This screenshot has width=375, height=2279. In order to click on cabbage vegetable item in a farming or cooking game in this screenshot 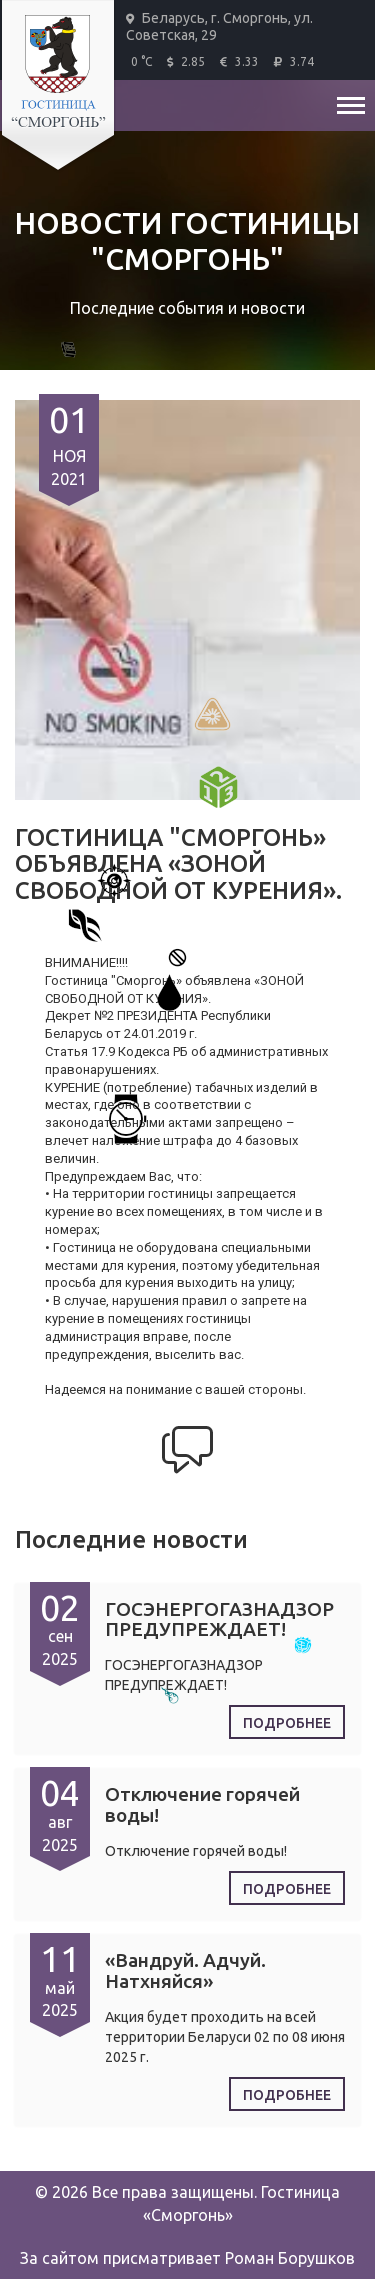, I will do `click(303, 1645)`.